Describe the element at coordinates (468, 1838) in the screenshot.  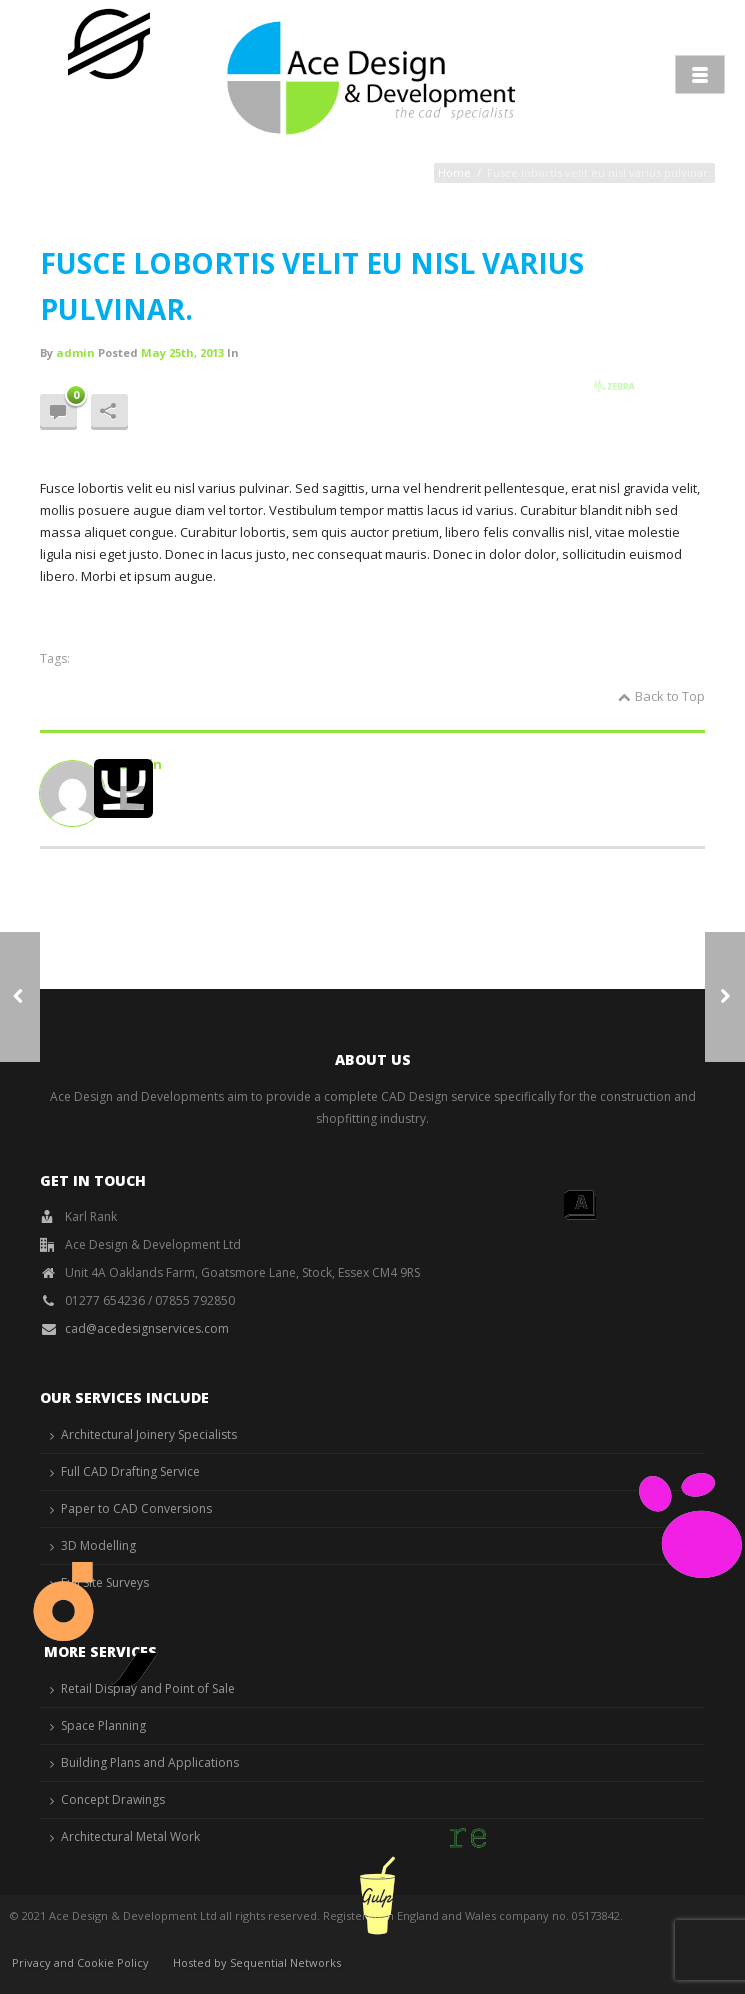
I see `remark markdown processor logo` at that location.